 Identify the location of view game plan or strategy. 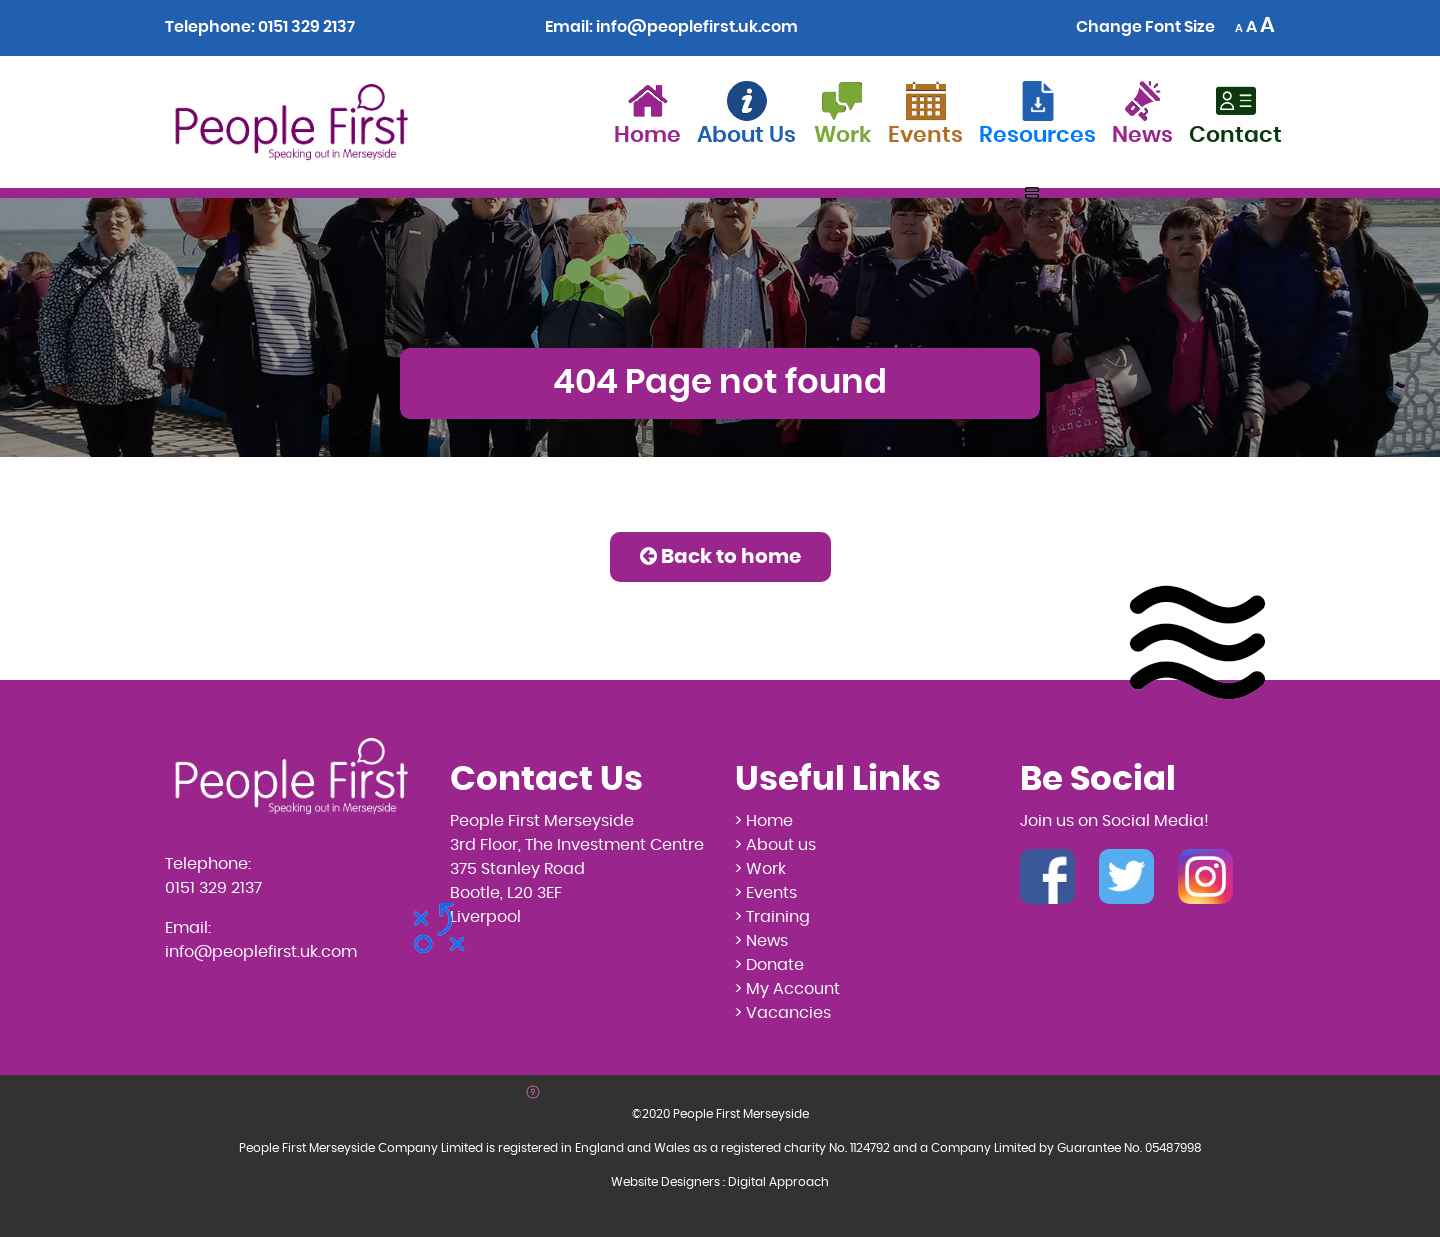
(437, 928).